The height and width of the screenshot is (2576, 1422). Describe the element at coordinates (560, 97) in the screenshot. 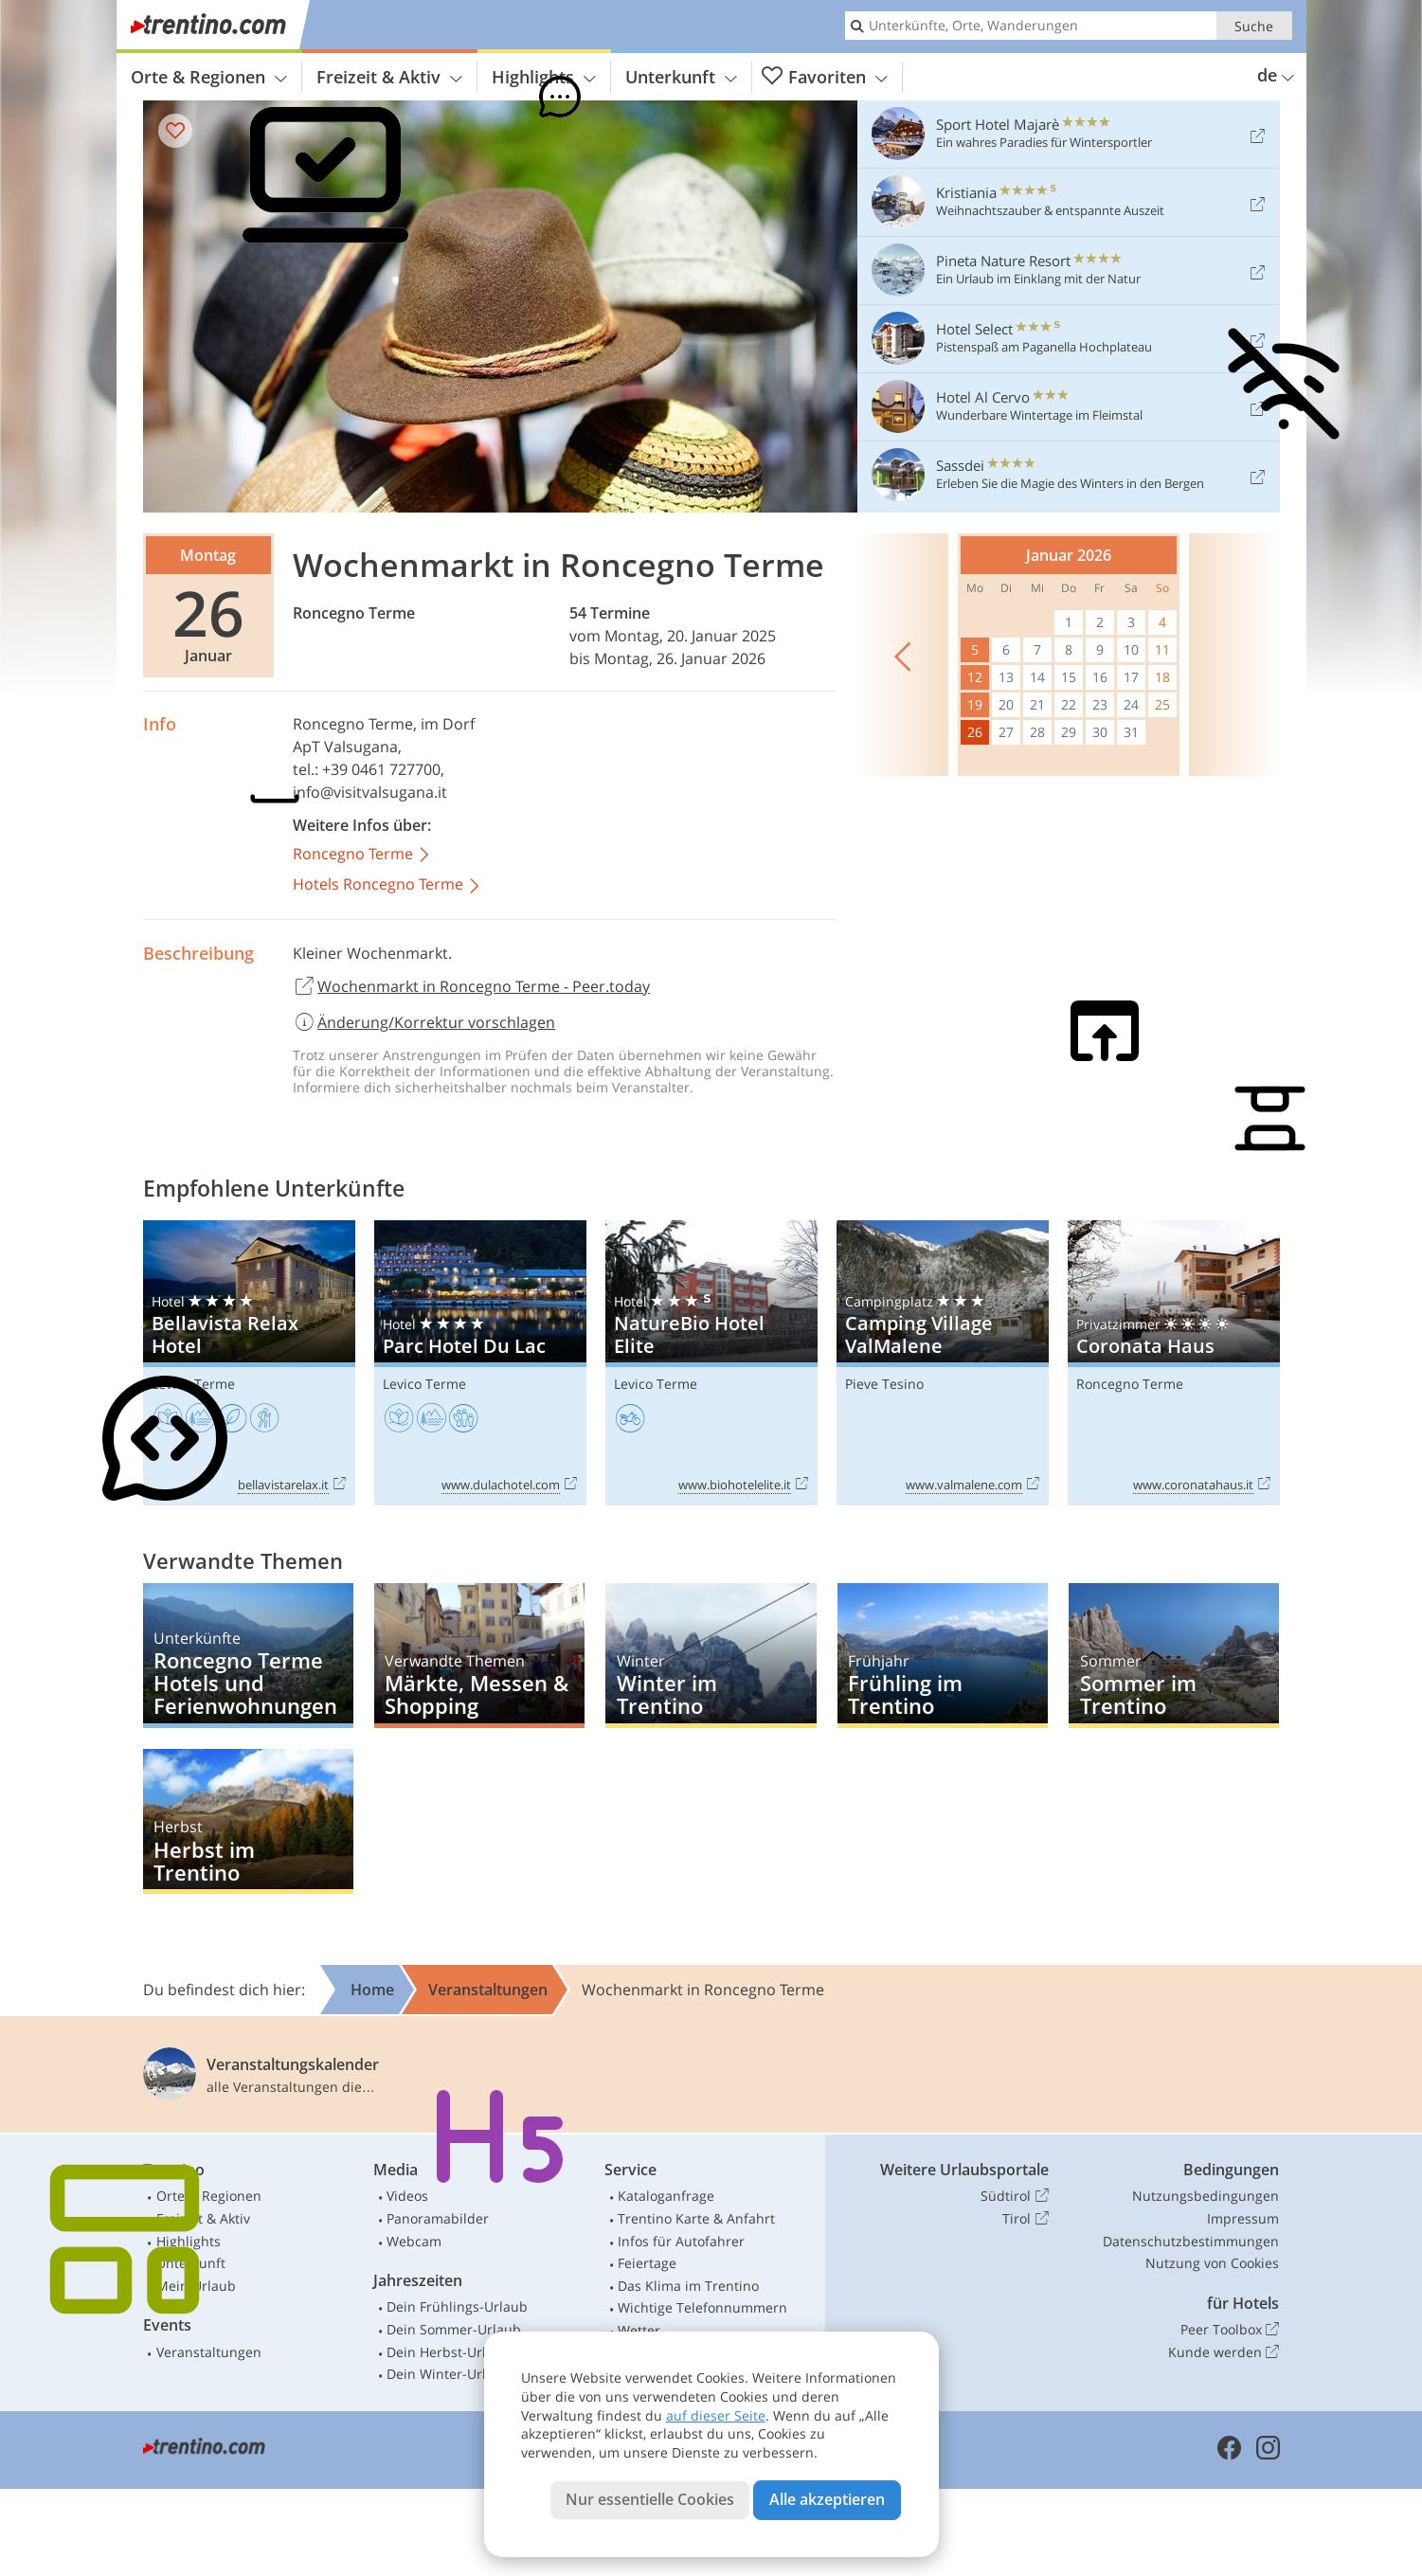

I see `open chat or messaging` at that location.